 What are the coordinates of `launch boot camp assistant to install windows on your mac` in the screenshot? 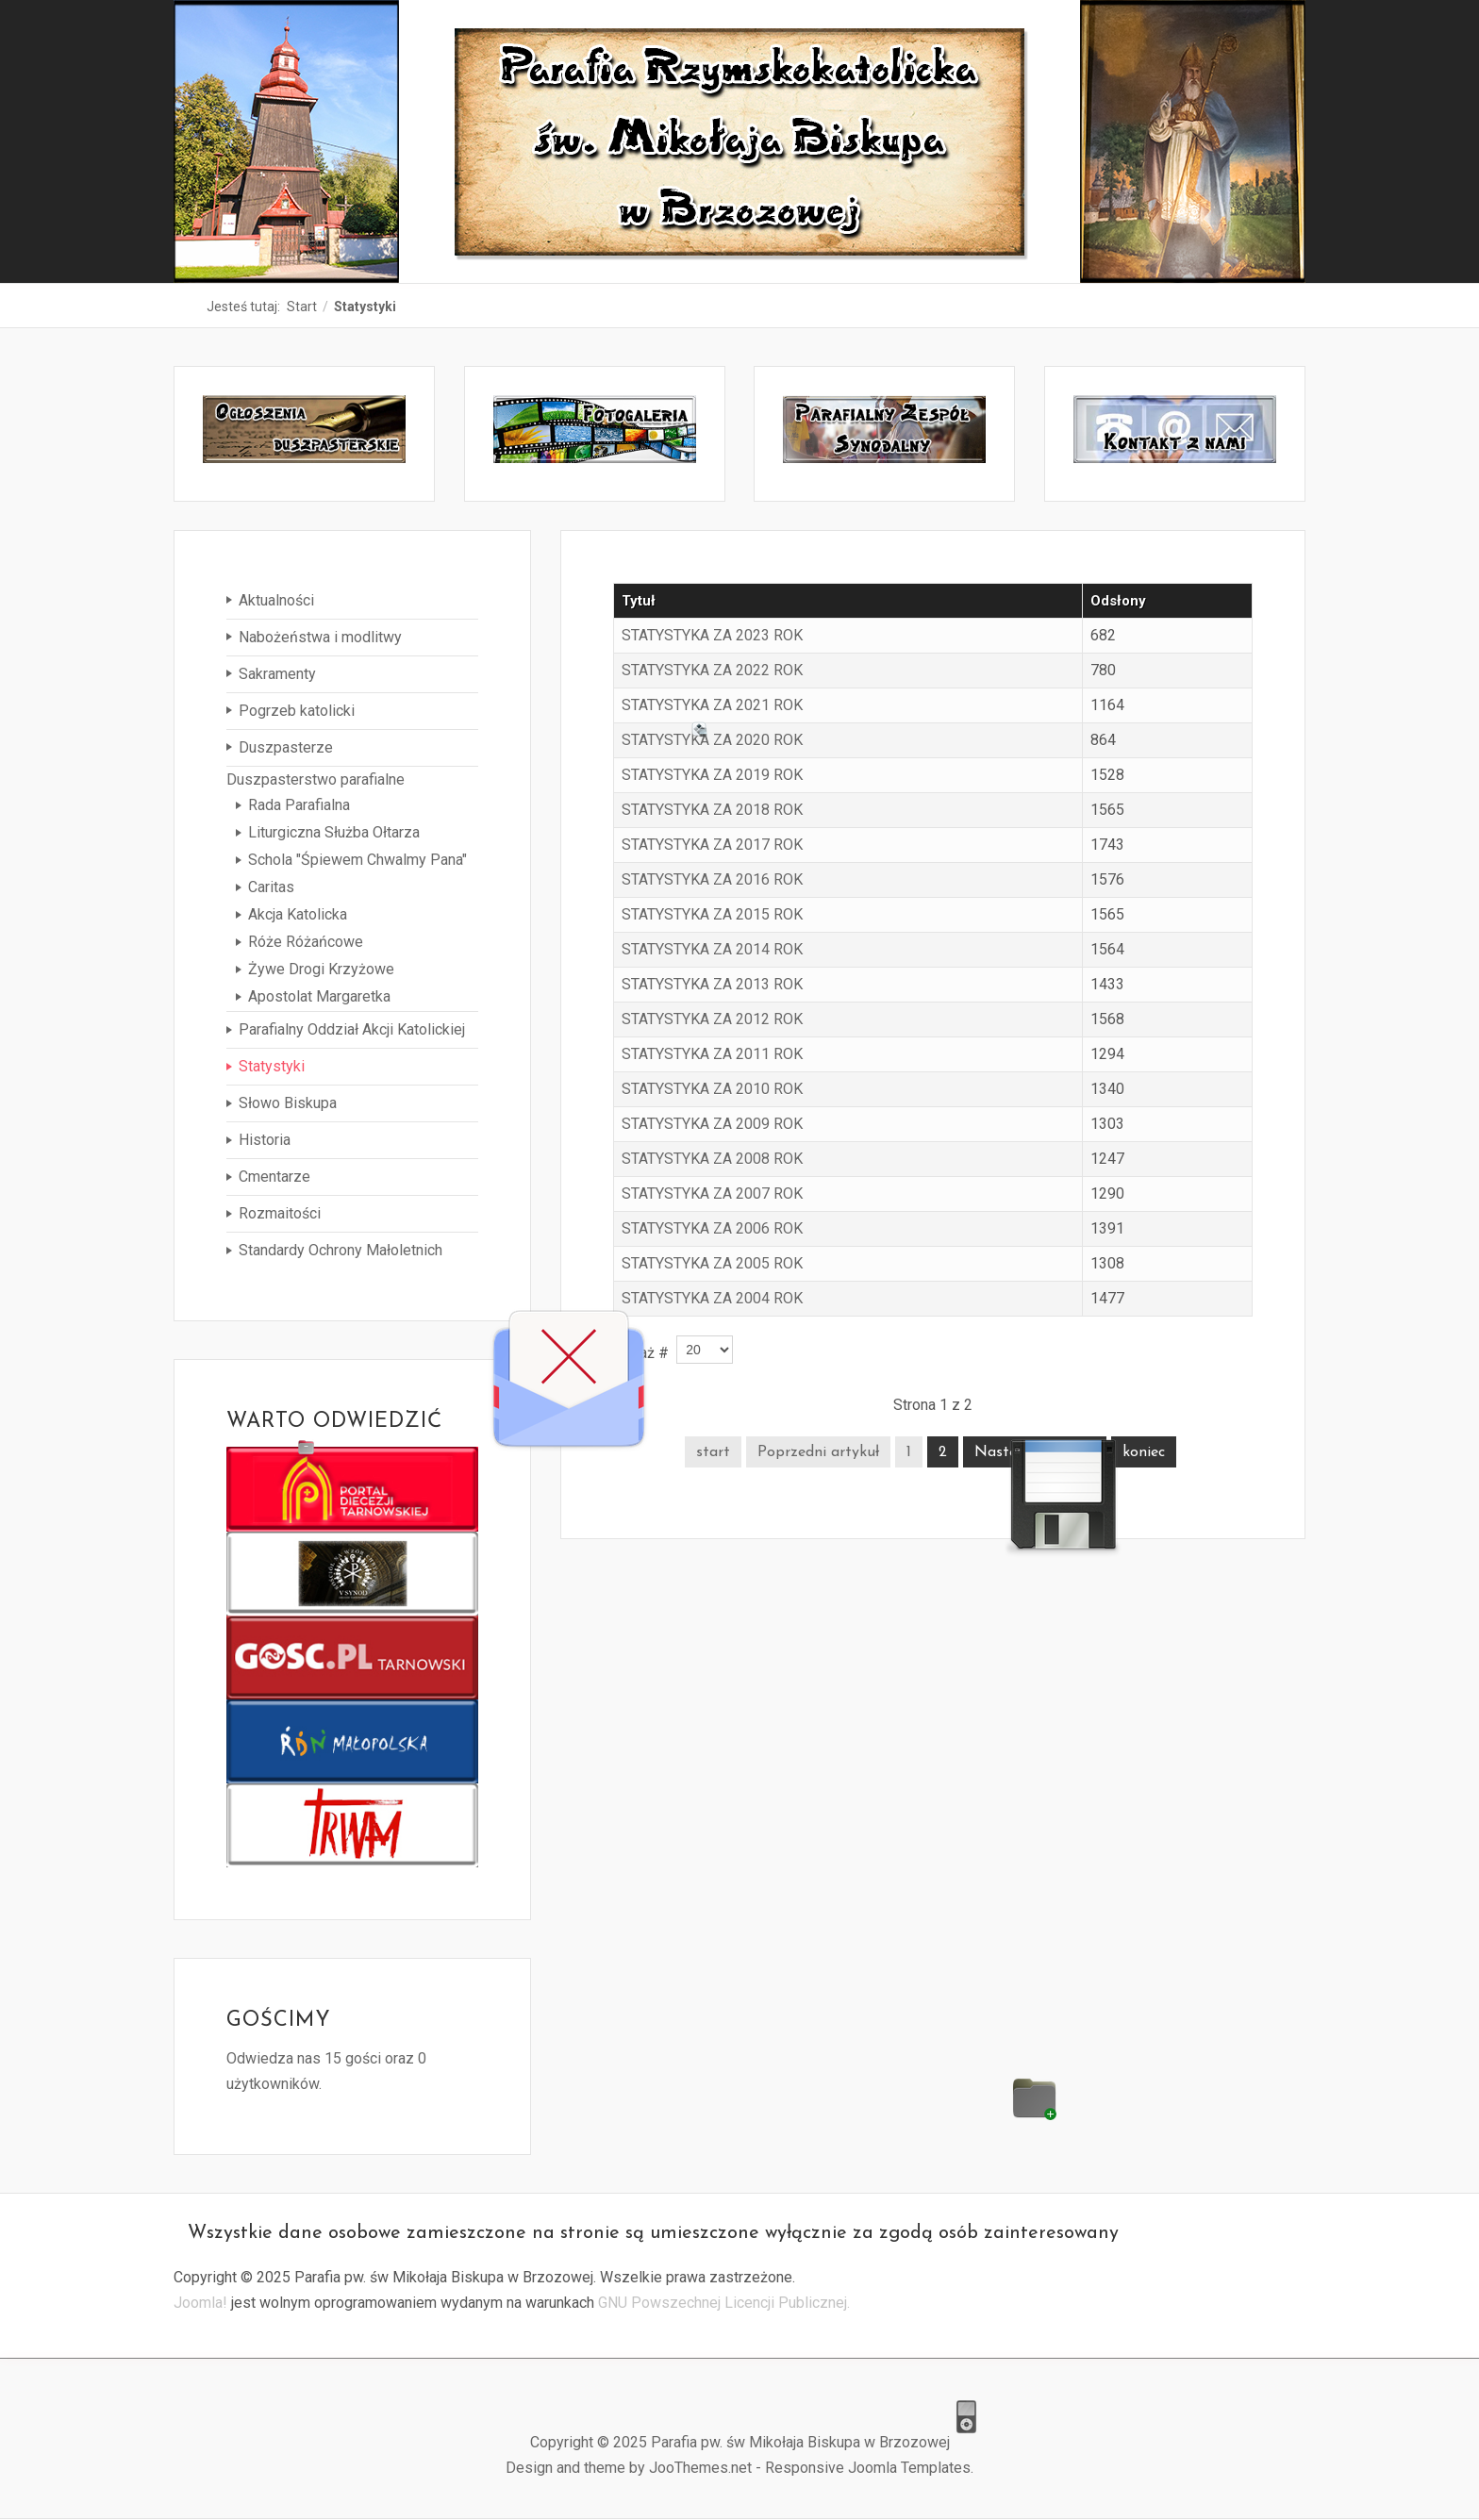 It's located at (699, 729).